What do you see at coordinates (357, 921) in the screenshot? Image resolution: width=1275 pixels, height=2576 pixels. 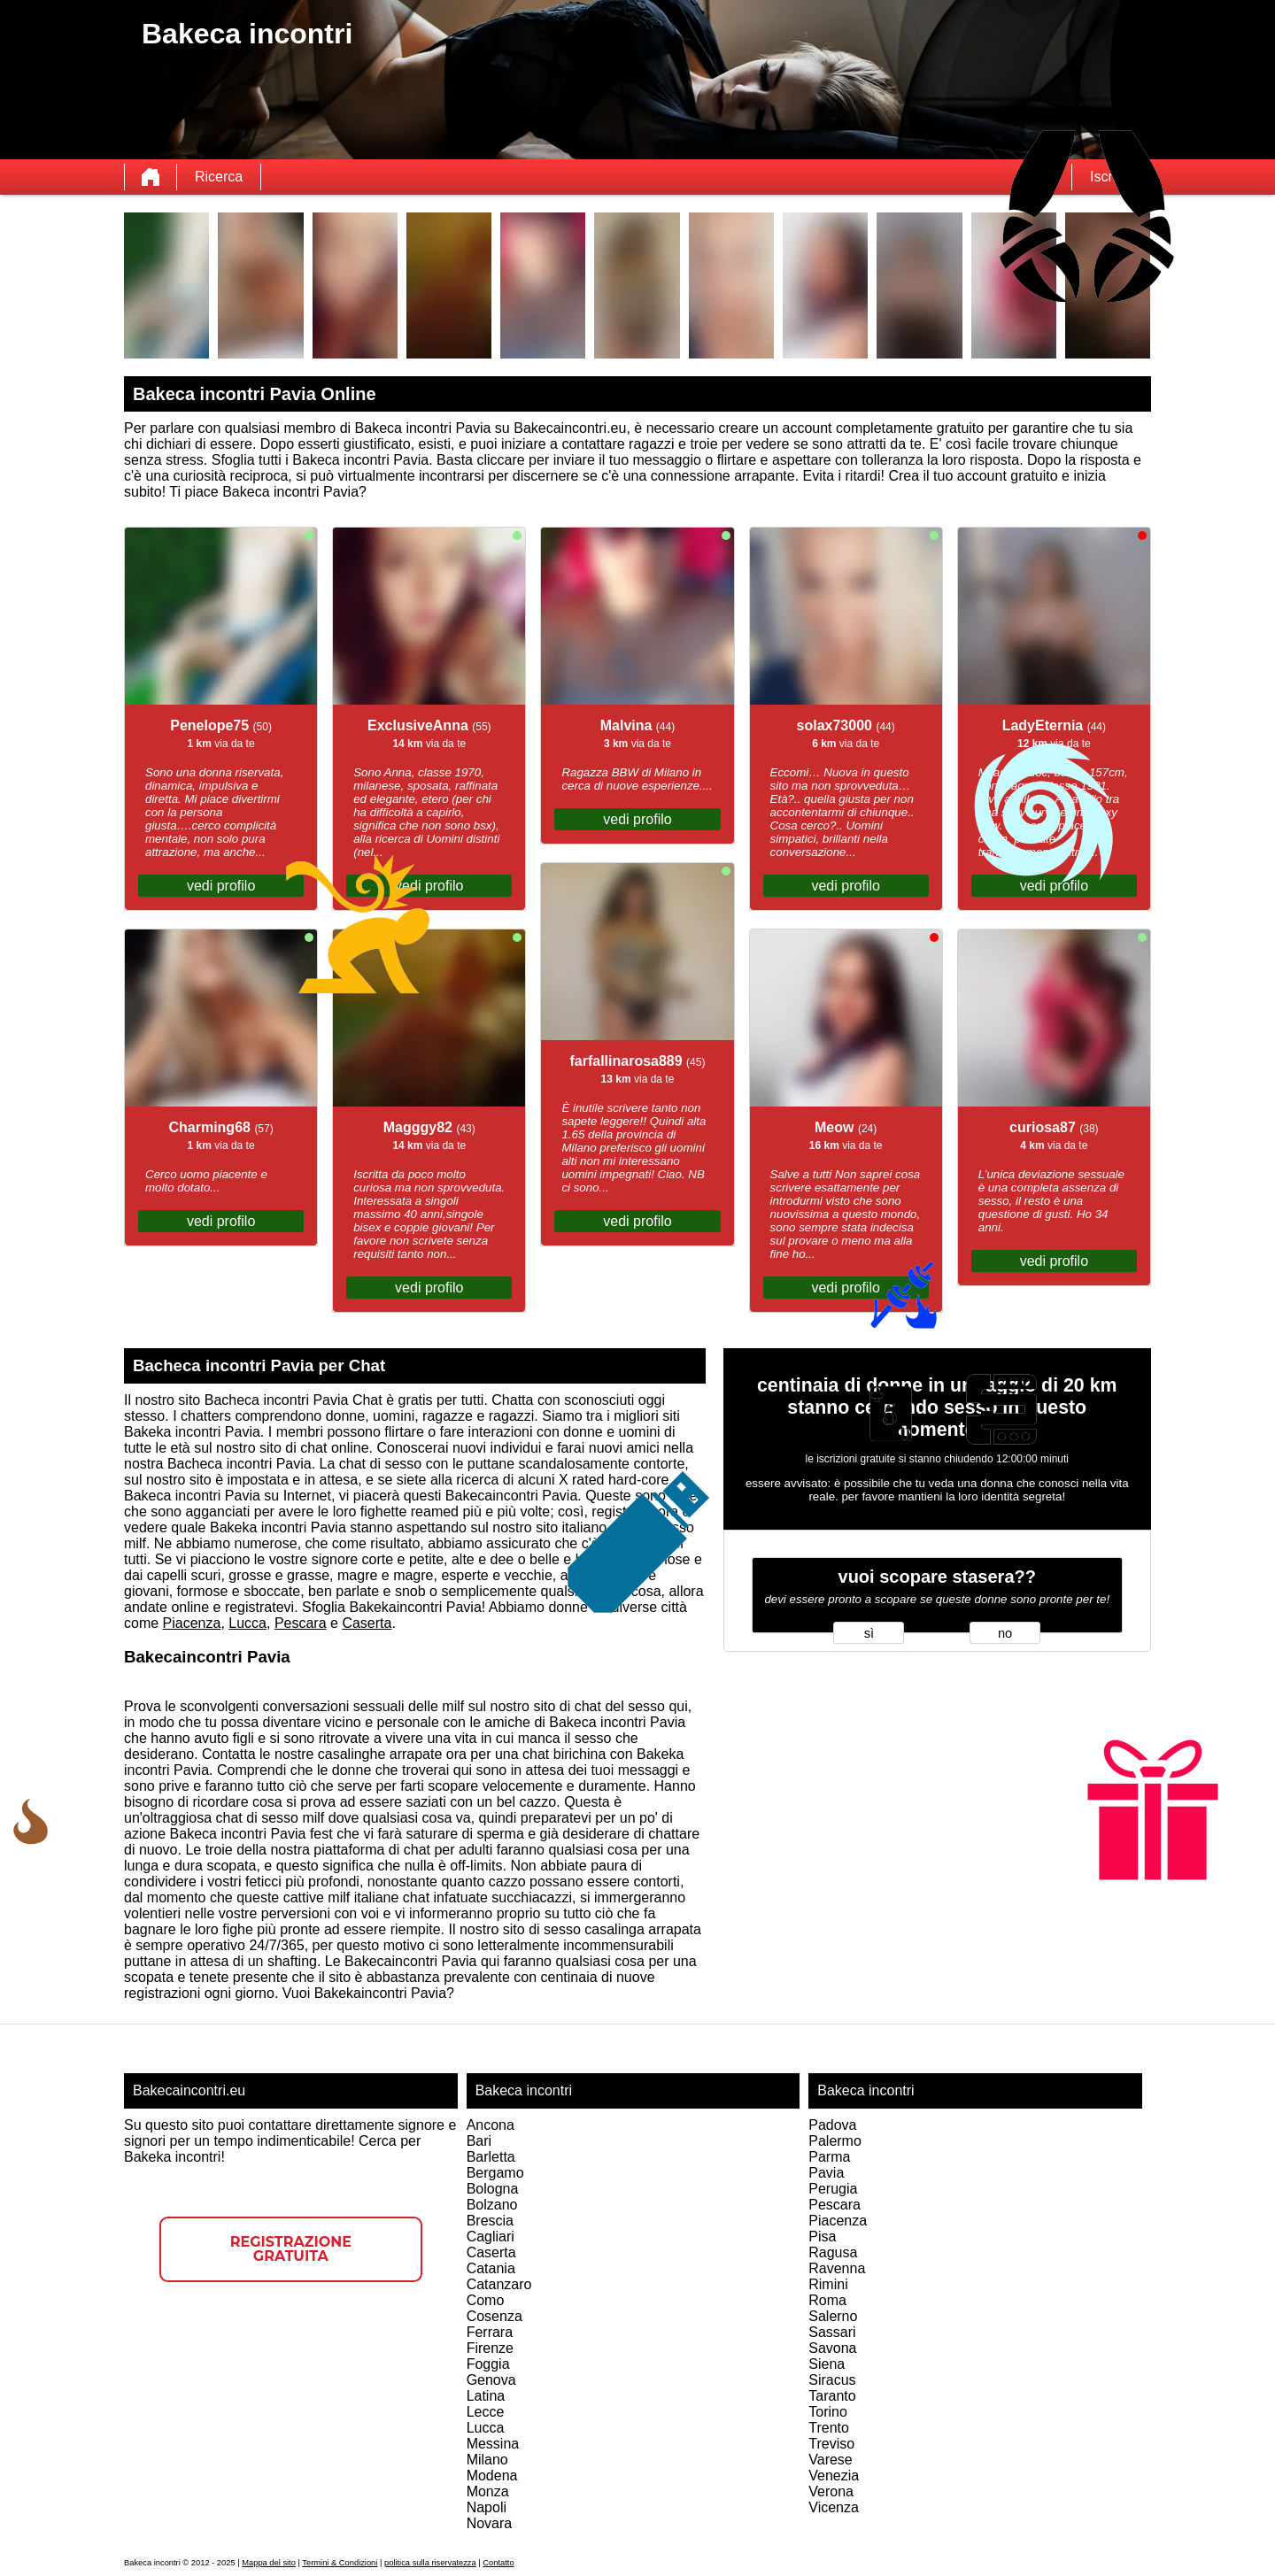 I see `indicates slavery or oppression theme in historical game content` at bounding box center [357, 921].